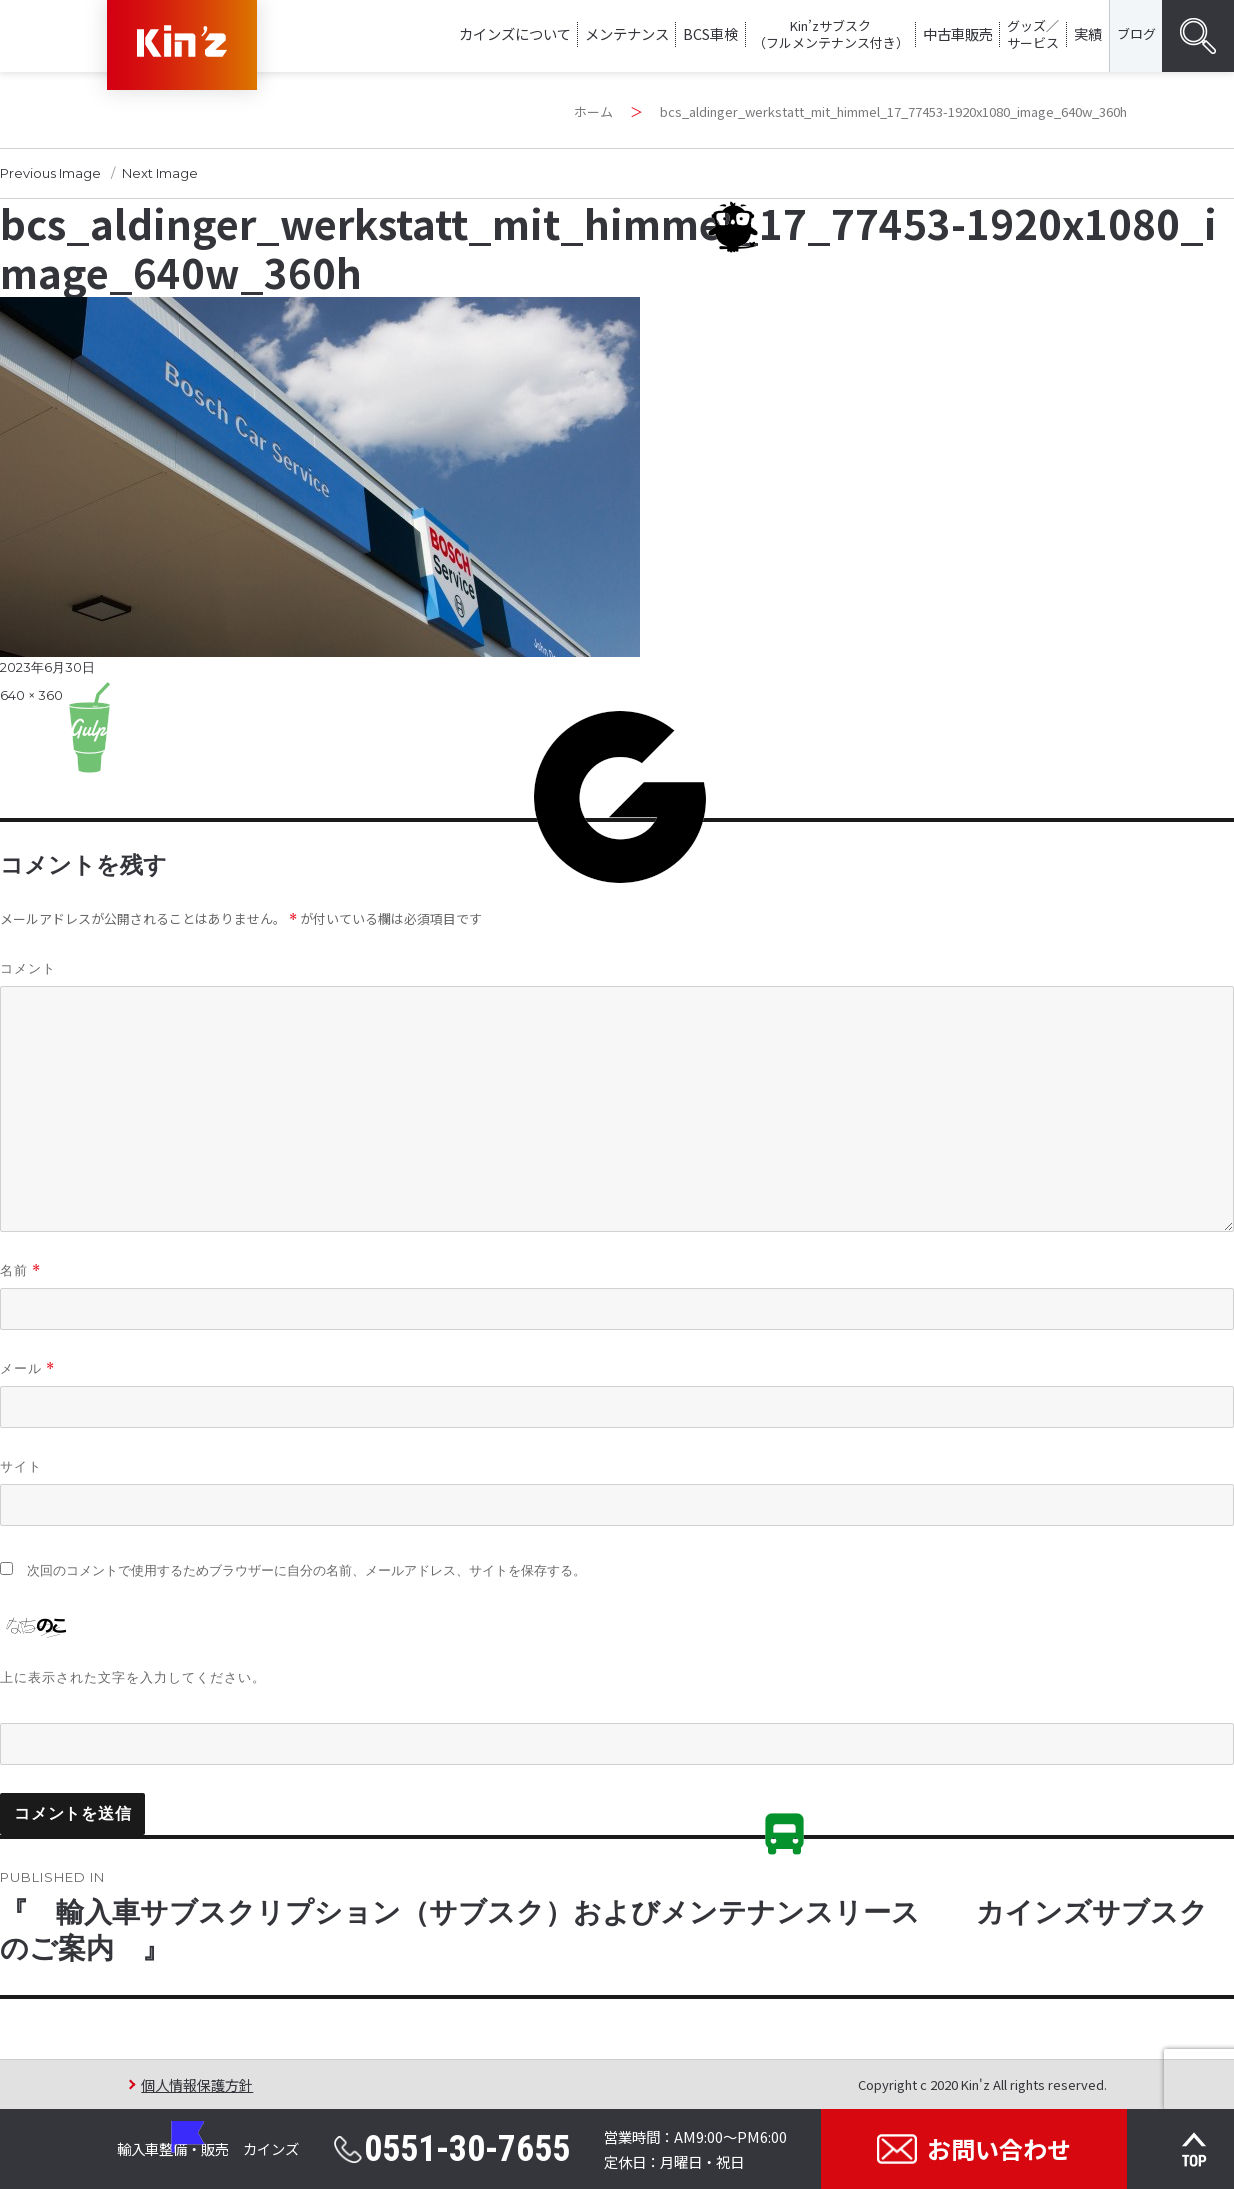 The width and height of the screenshot is (1234, 2189). What do you see at coordinates (89, 727) in the screenshot?
I see `gulp.js task runner logo` at bounding box center [89, 727].